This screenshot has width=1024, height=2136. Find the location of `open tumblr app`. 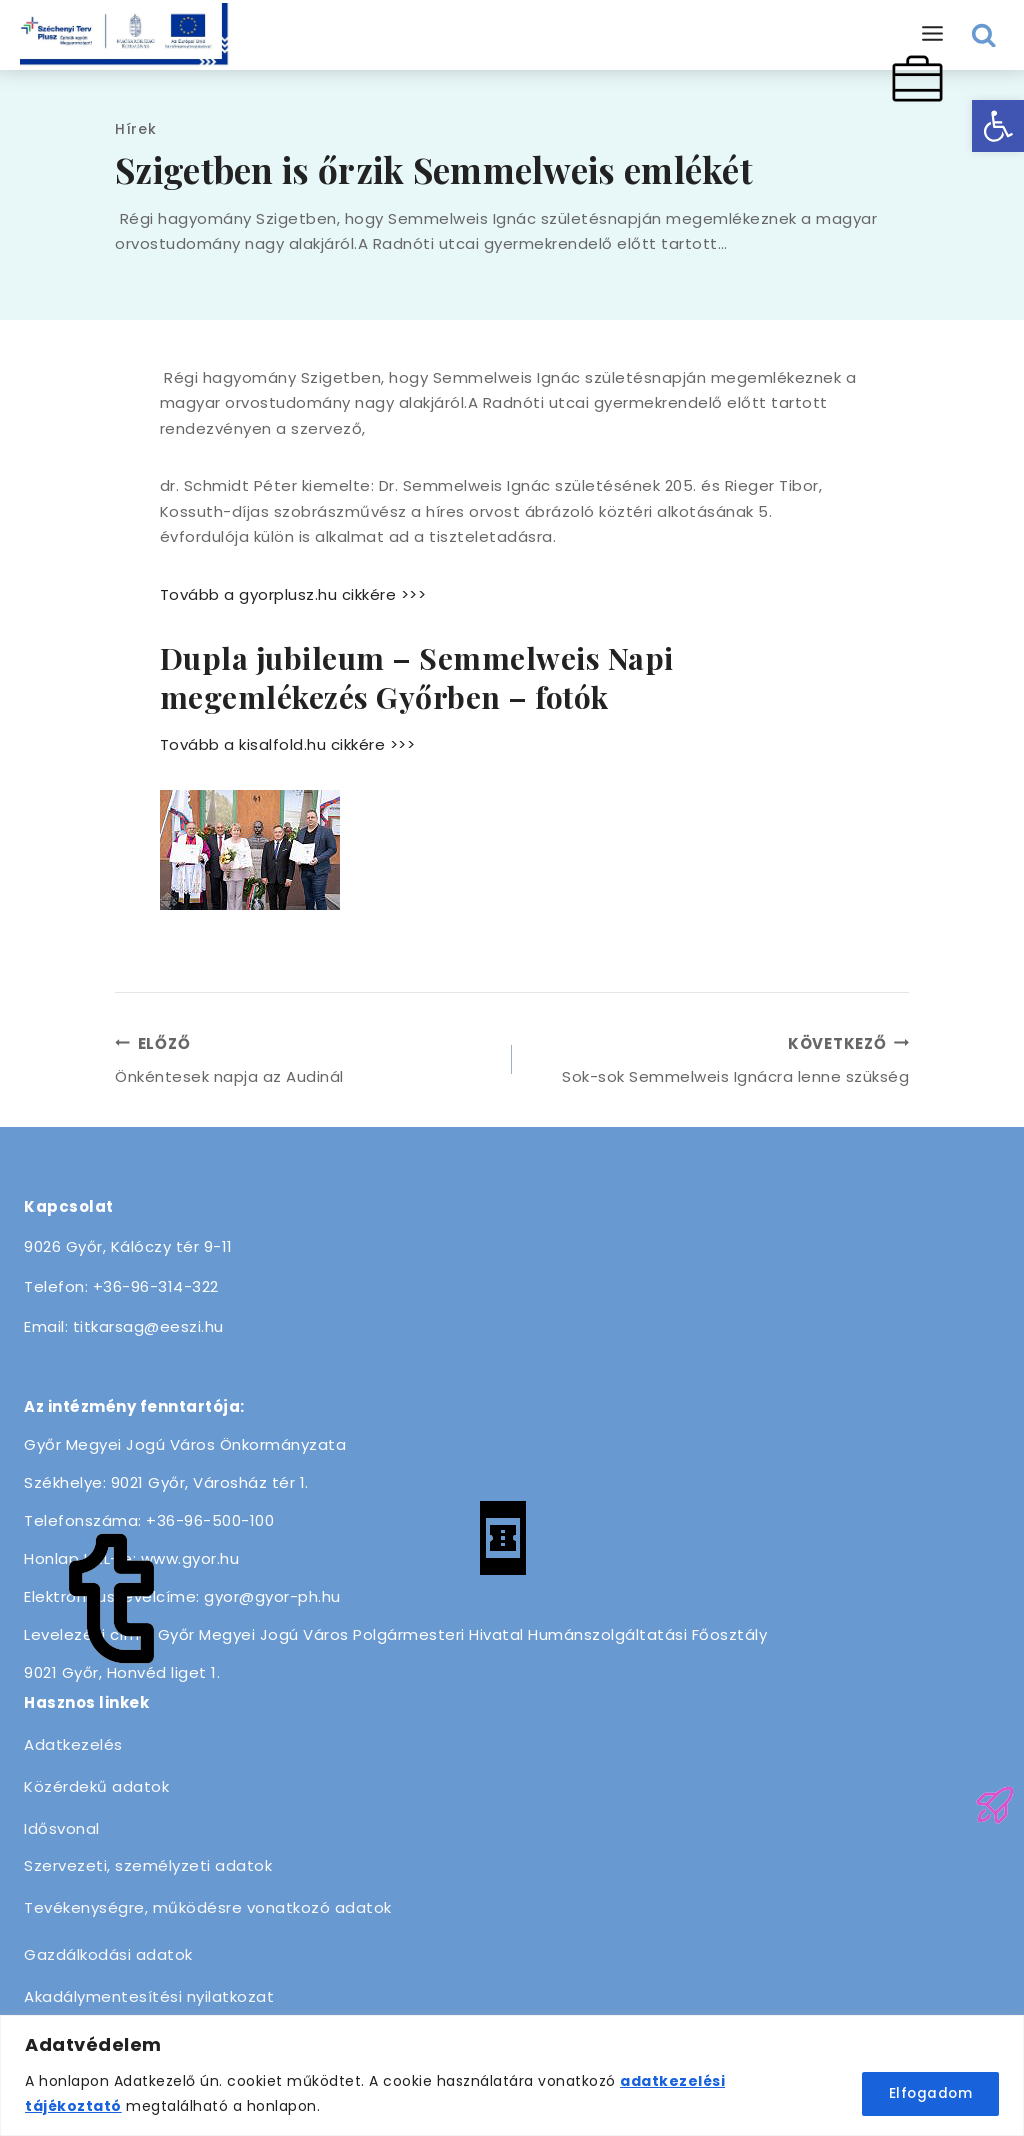

open tumblr app is located at coordinates (111, 1598).